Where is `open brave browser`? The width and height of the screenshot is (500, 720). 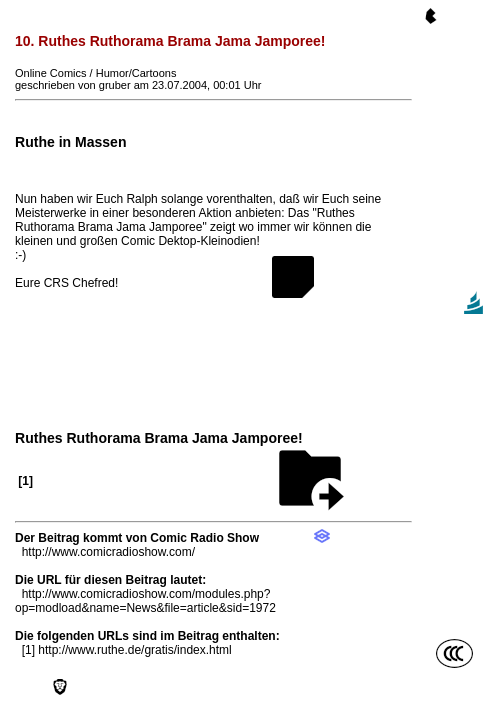 open brave browser is located at coordinates (60, 687).